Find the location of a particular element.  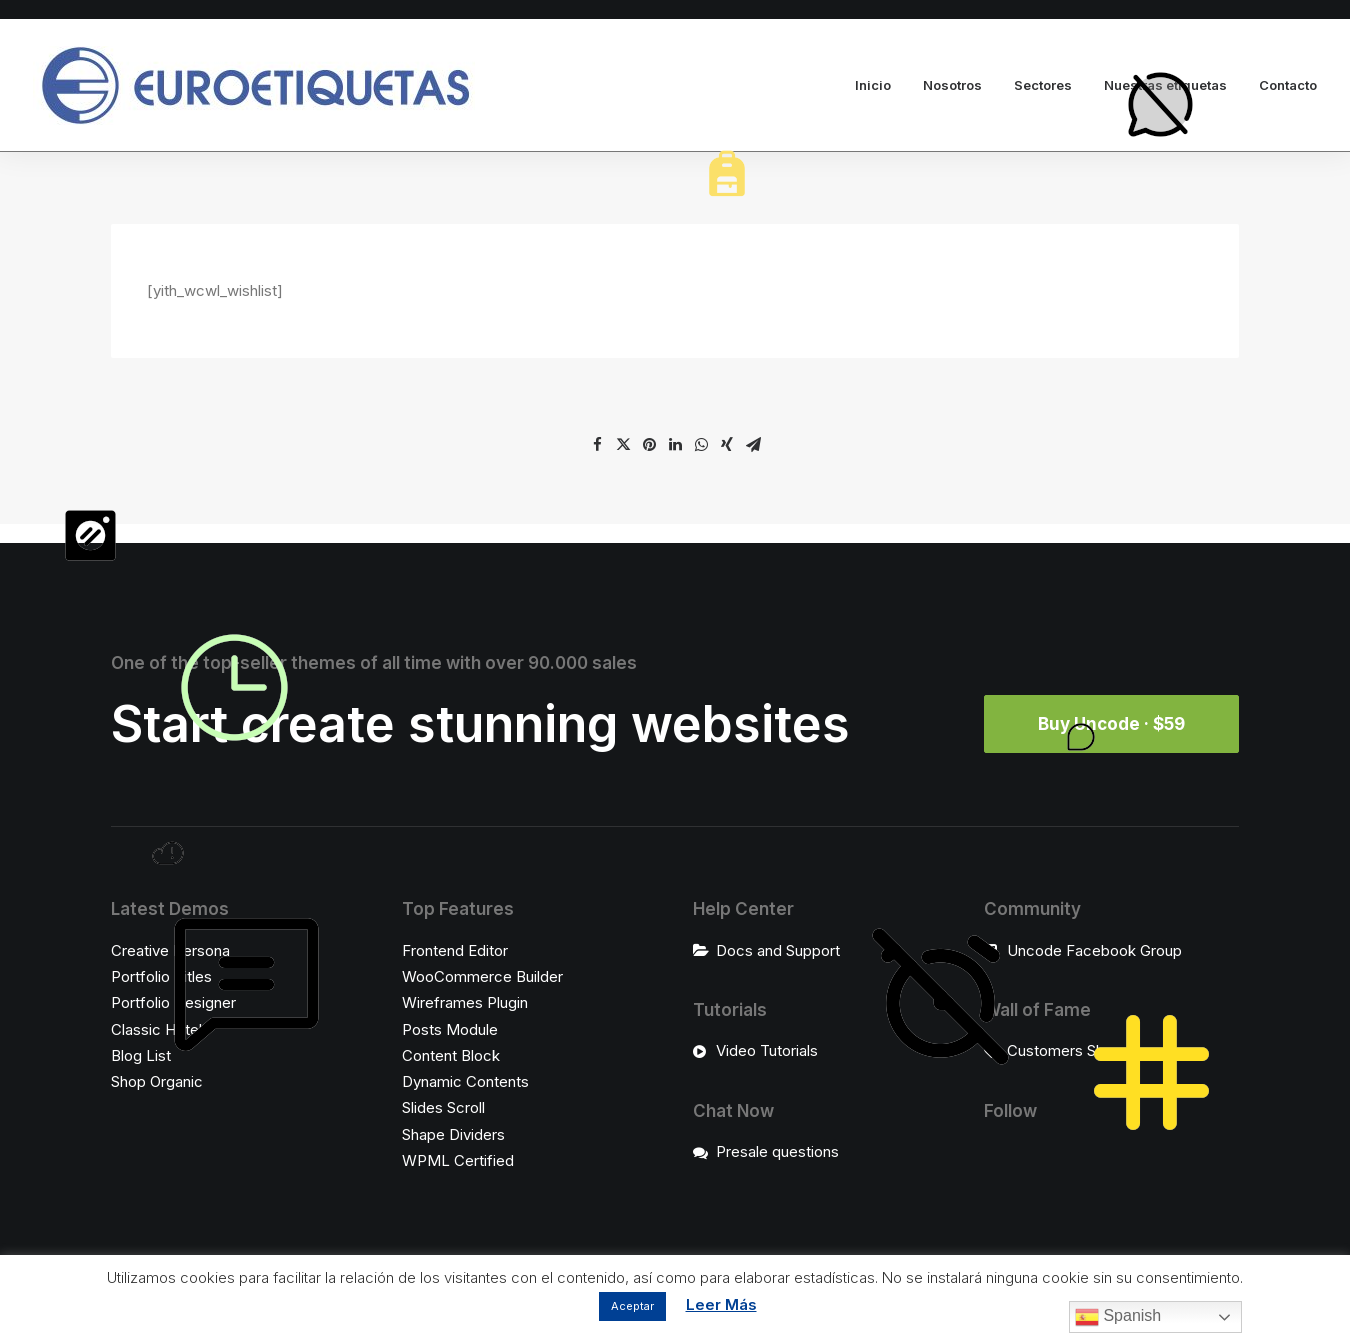

view hashtags or tagged content is located at coordinates (1151, 1072).